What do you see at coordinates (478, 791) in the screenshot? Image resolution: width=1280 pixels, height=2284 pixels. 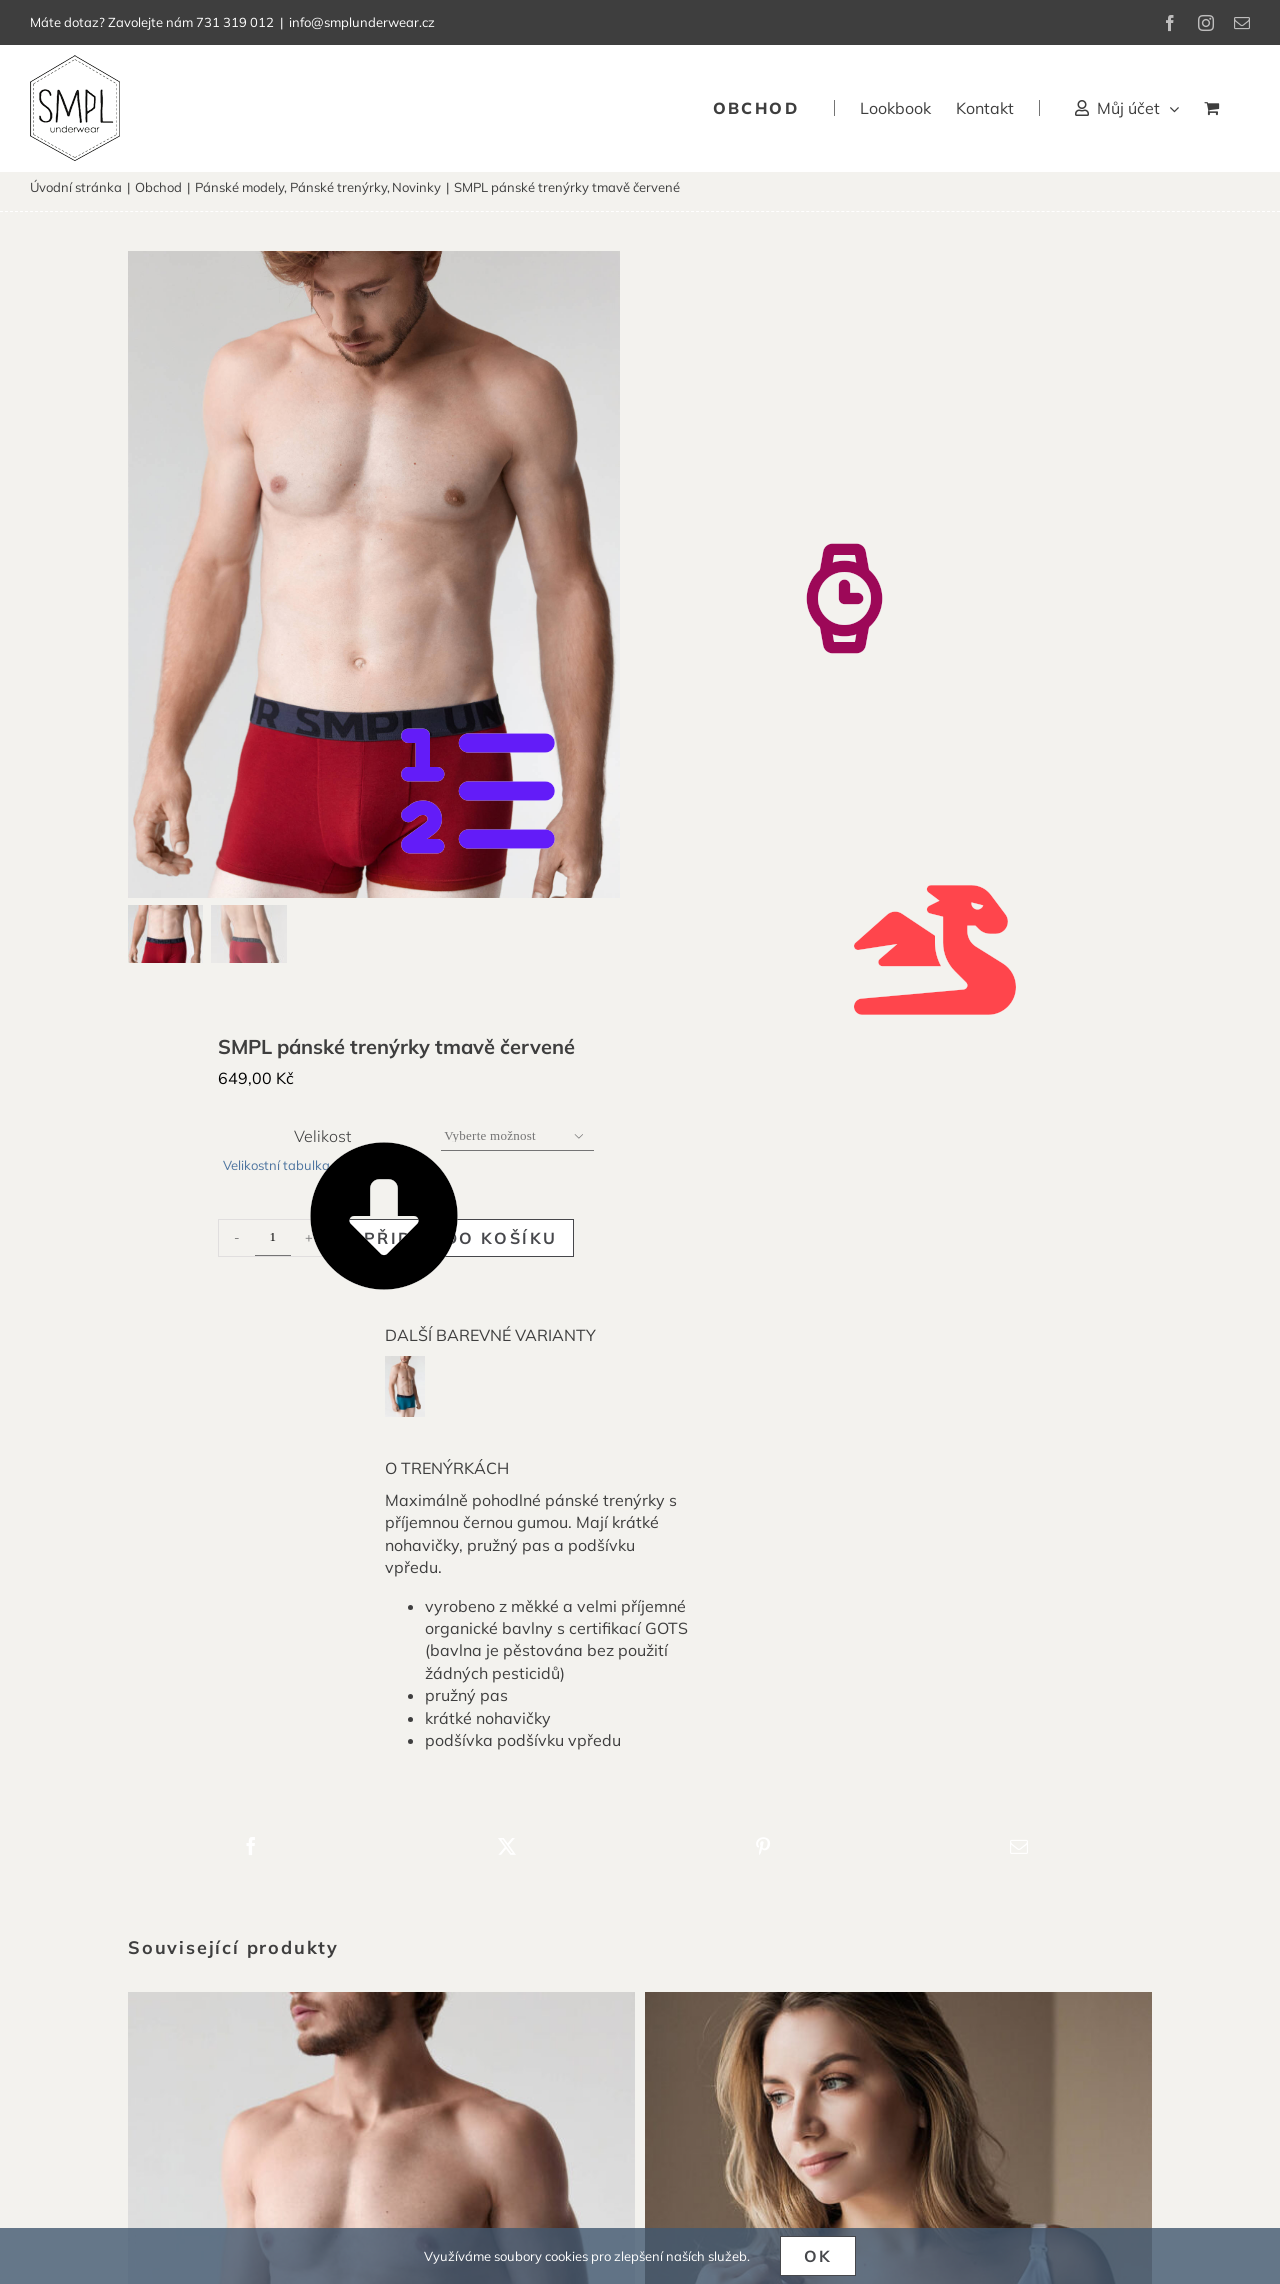 I see `create a numbered list` at bounding box center [478, 791].